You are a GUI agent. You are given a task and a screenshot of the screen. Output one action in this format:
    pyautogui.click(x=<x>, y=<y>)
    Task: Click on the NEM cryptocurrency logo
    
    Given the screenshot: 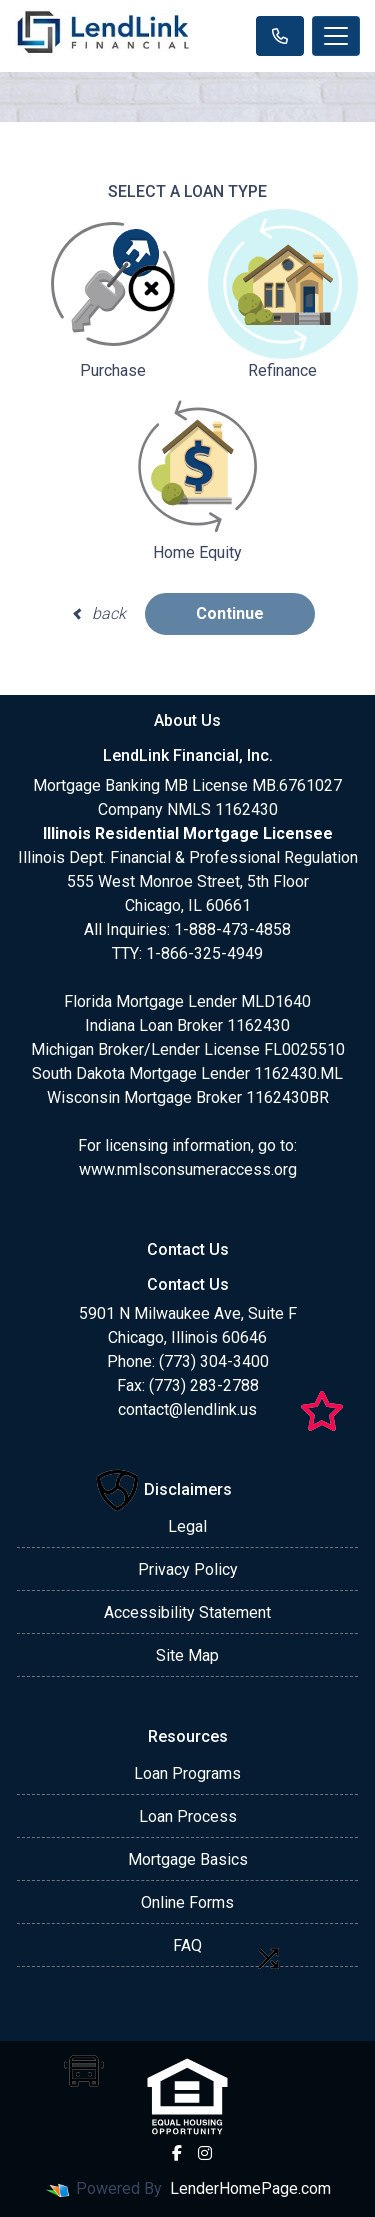 What is the action you would take?
    pyautogui.click(x=117, y=1490)
    